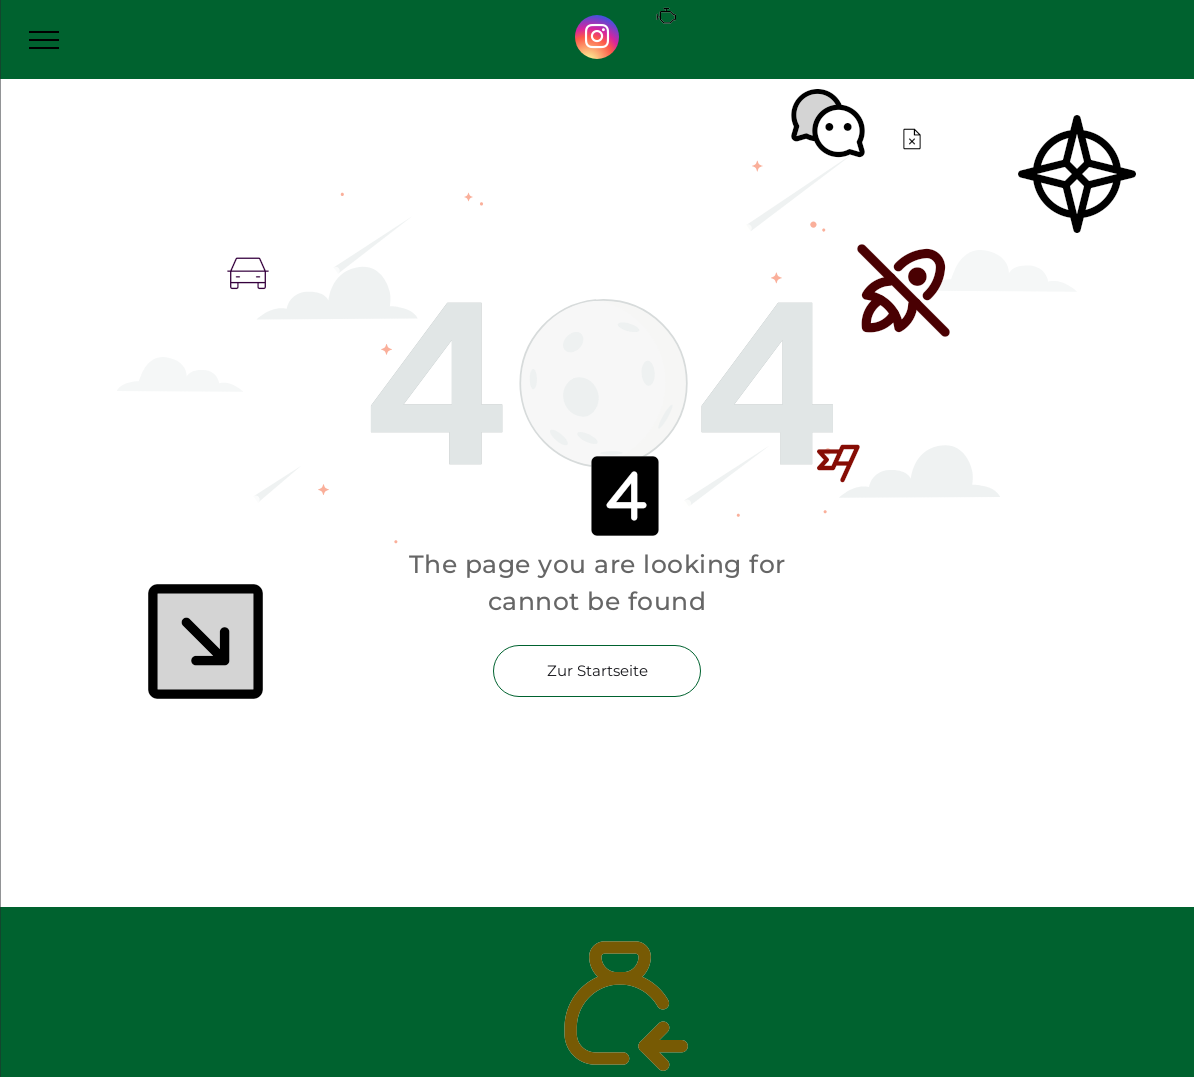 Image resolution: width=1194 pixels, height=1077 pixels. What do you see at coordinates (828, 123) in the screenshot?
I see `open wechat messaging app` at bounding box center [828, 123].